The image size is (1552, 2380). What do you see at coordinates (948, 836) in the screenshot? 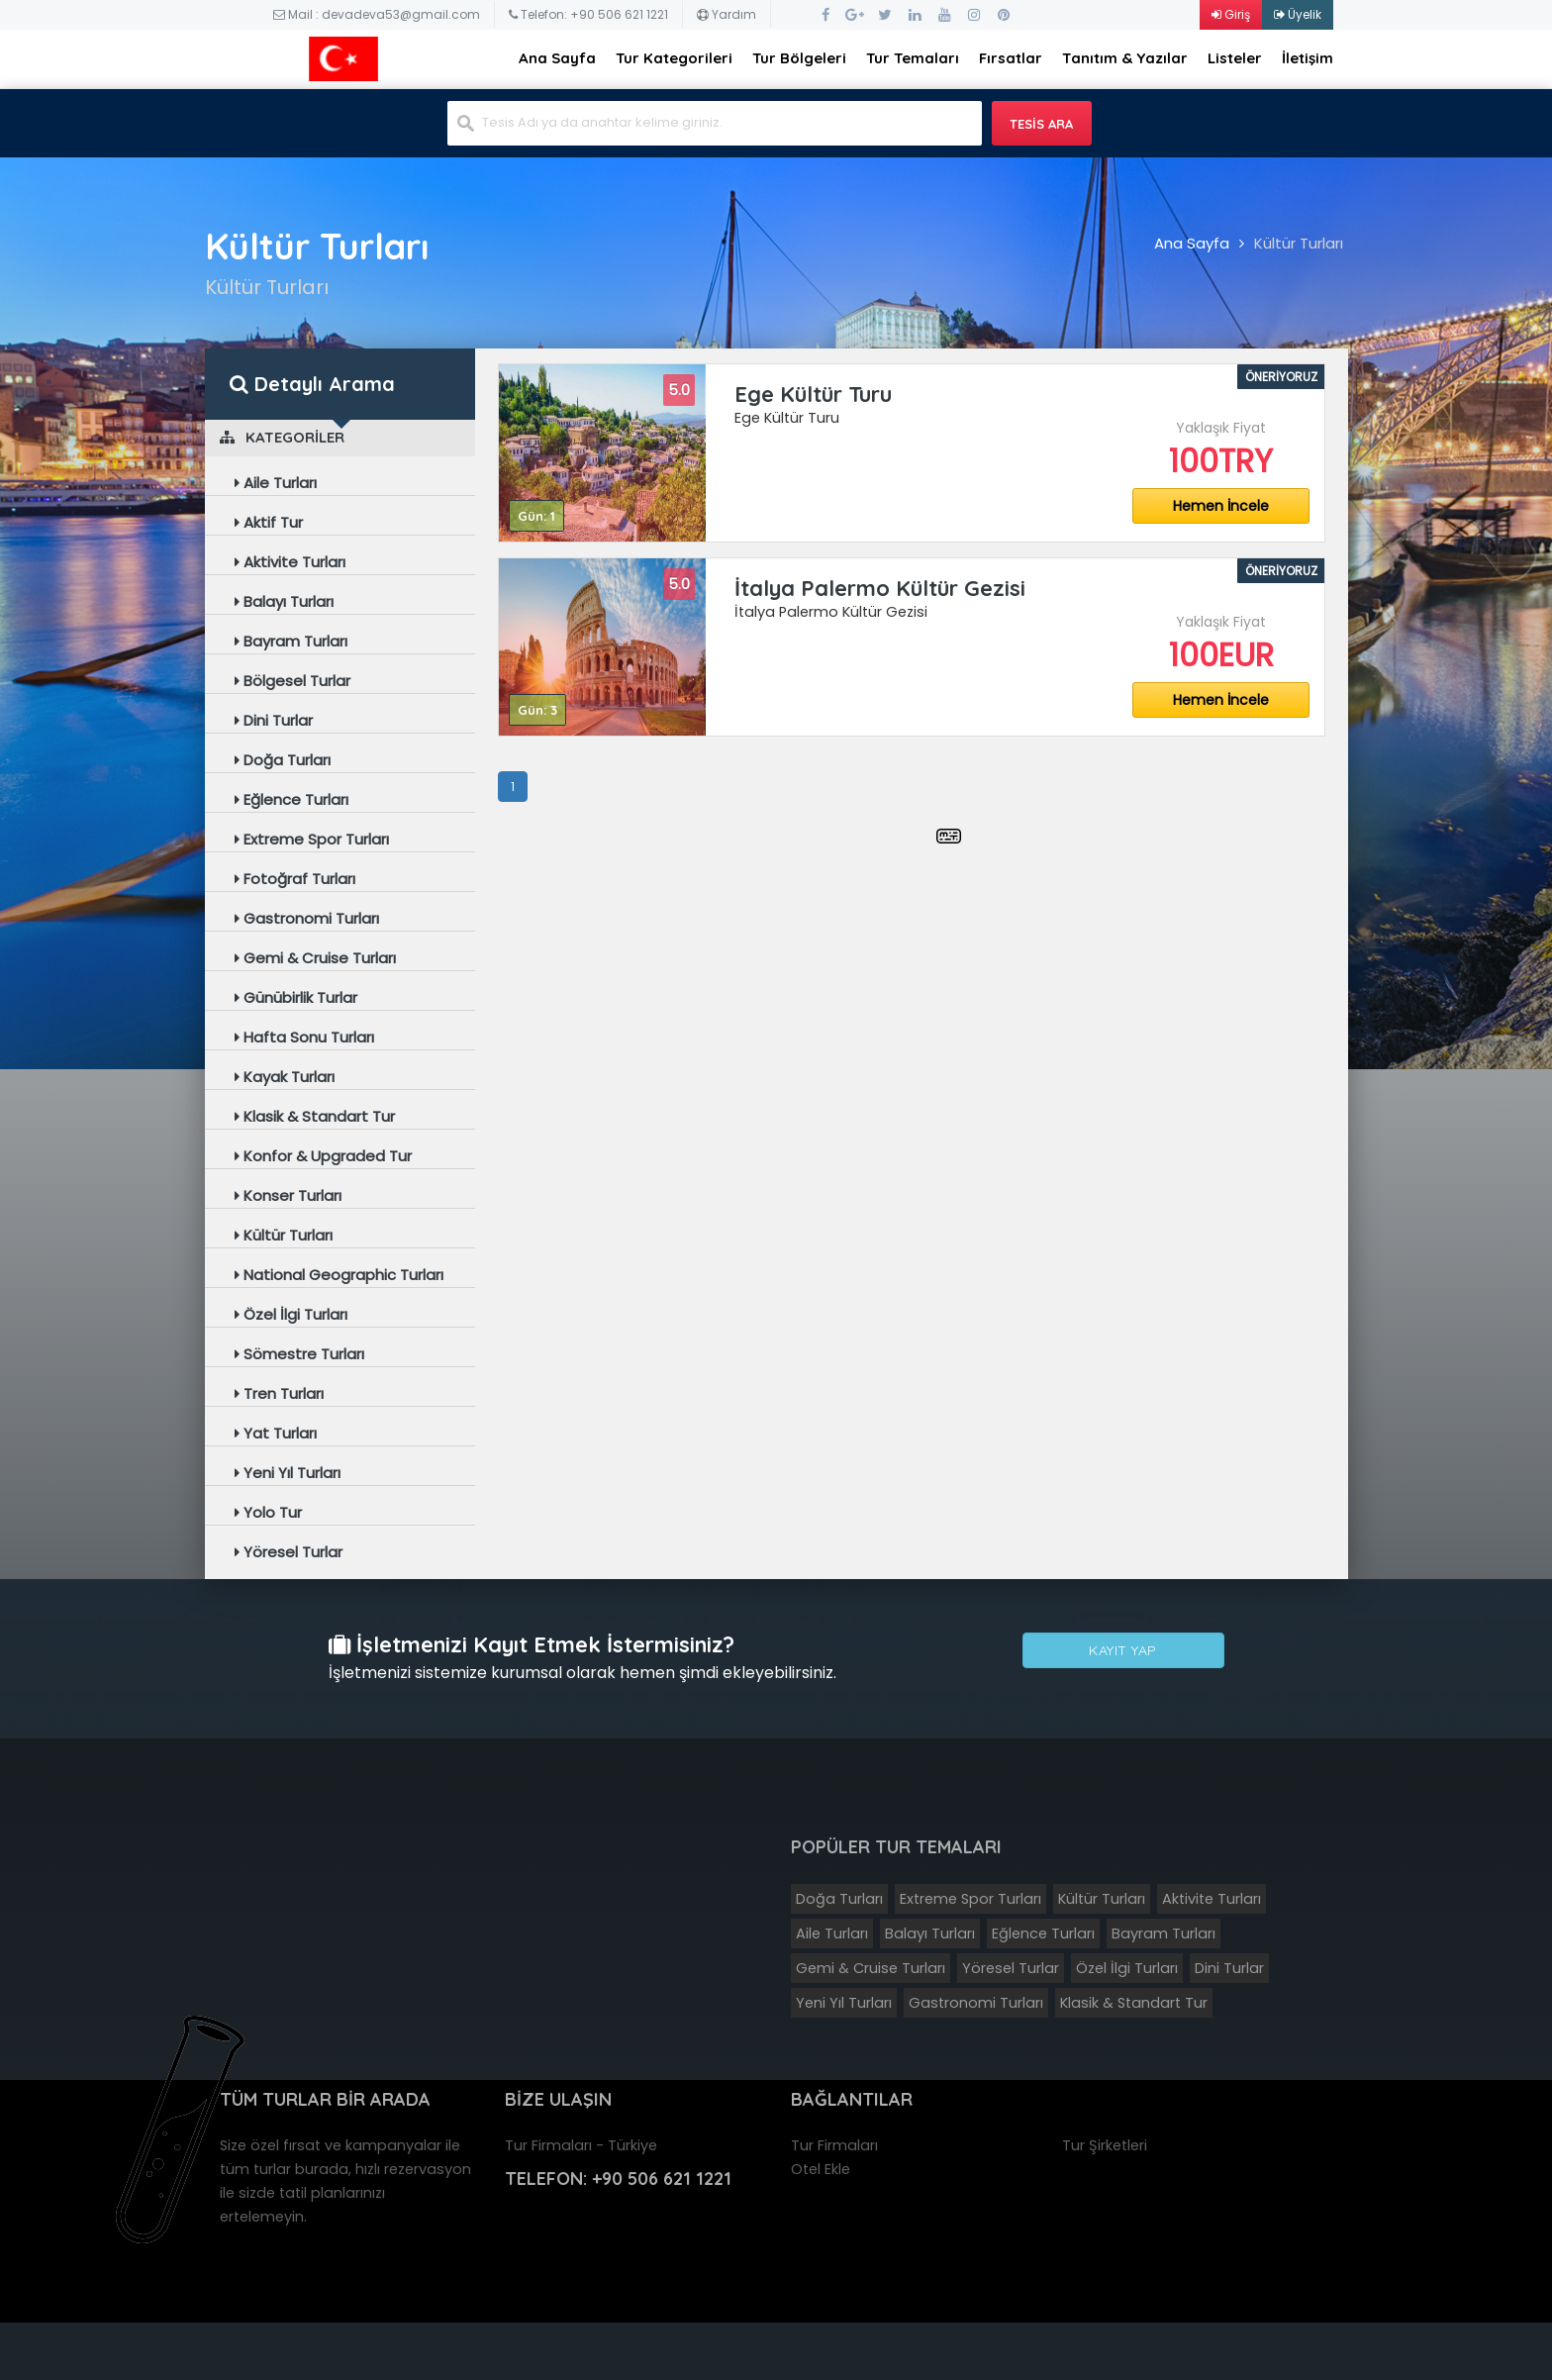
I see `open monkeytype typing test website` at bounding box center [948, 836].